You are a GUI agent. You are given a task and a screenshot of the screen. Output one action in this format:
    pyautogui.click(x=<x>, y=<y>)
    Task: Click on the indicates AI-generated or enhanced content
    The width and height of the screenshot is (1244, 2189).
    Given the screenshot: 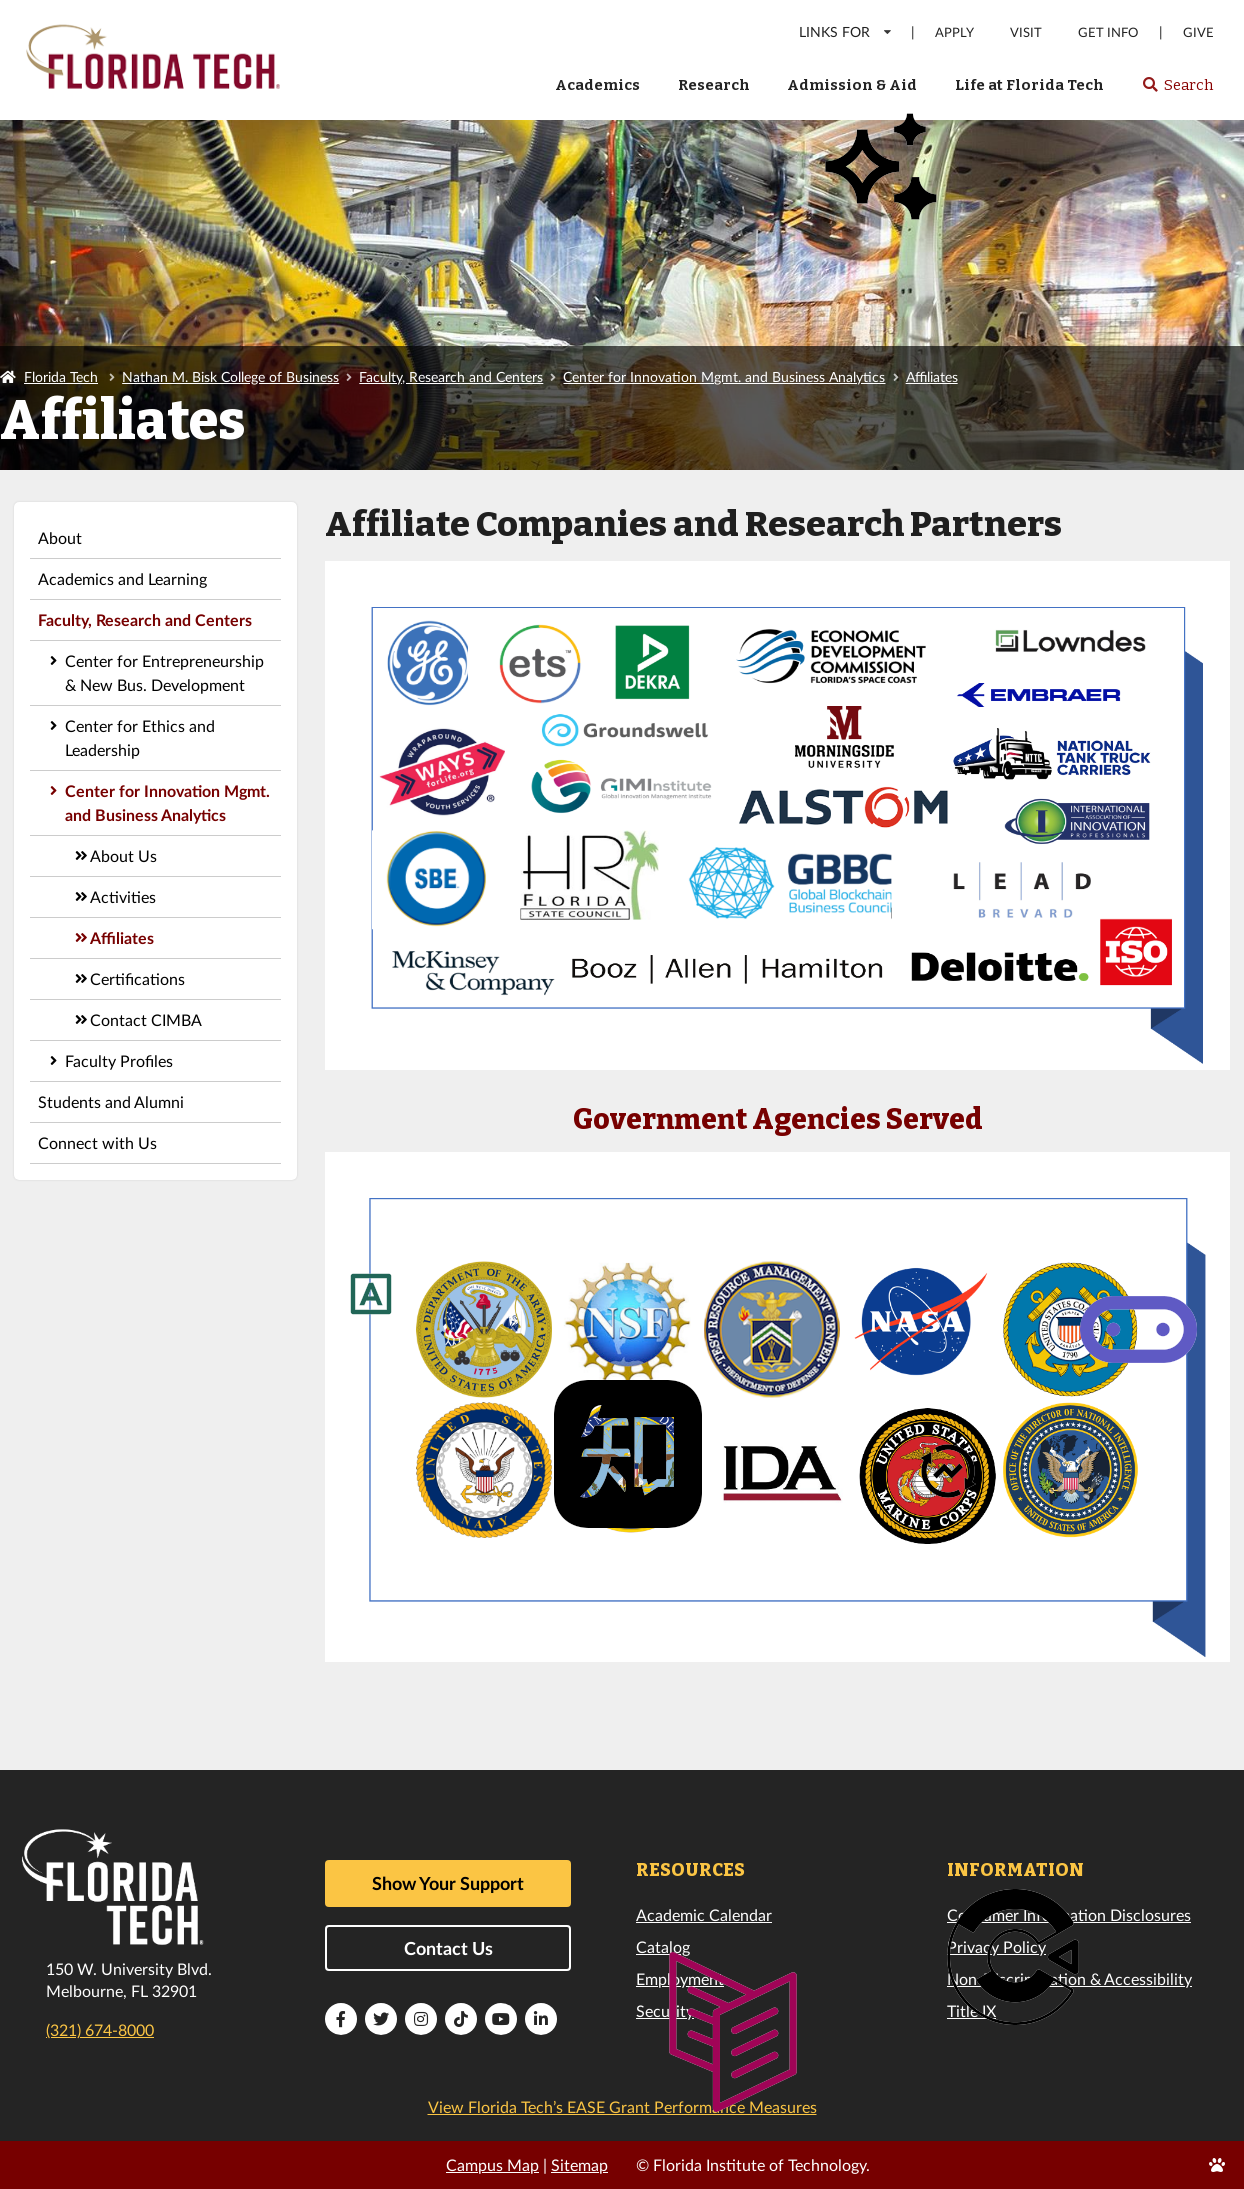 What is the action you would take?
    pyautogui.click(x=883, y=166)
    